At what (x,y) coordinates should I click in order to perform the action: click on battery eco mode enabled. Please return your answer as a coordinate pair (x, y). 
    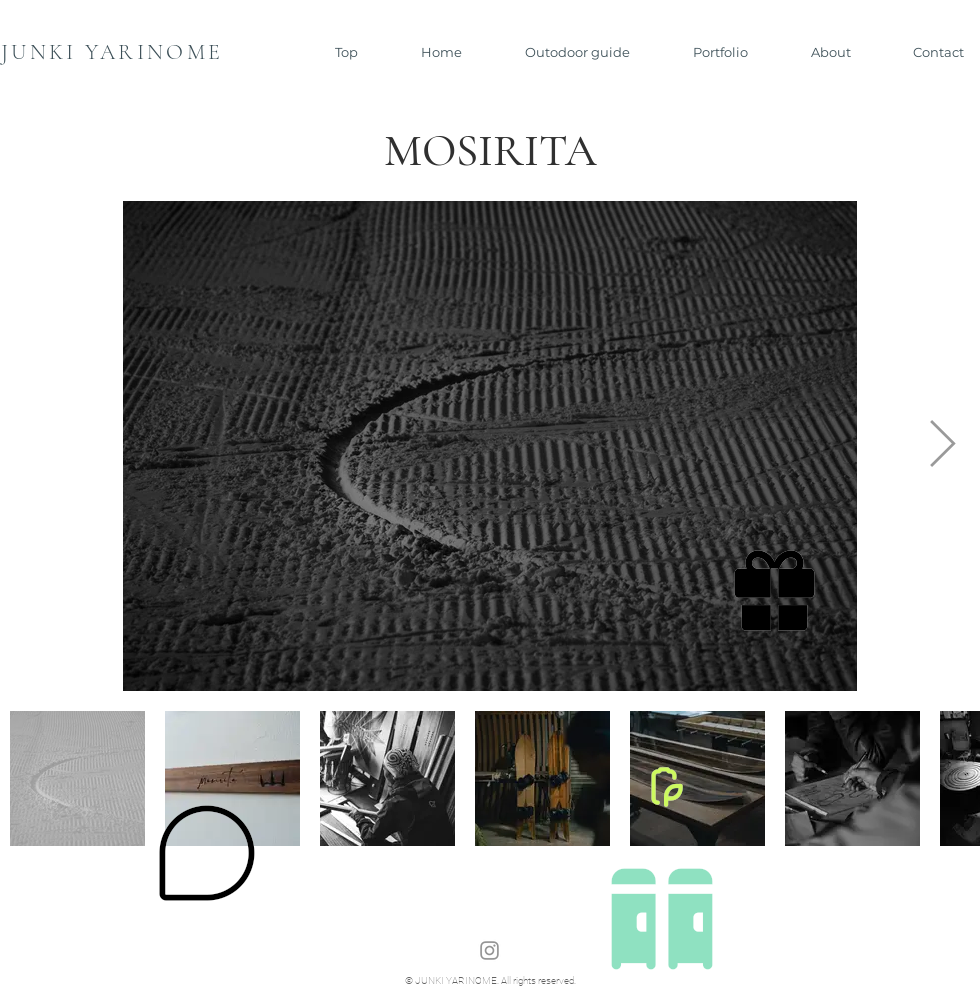
    Looking at the image, I should click on (664, 786).